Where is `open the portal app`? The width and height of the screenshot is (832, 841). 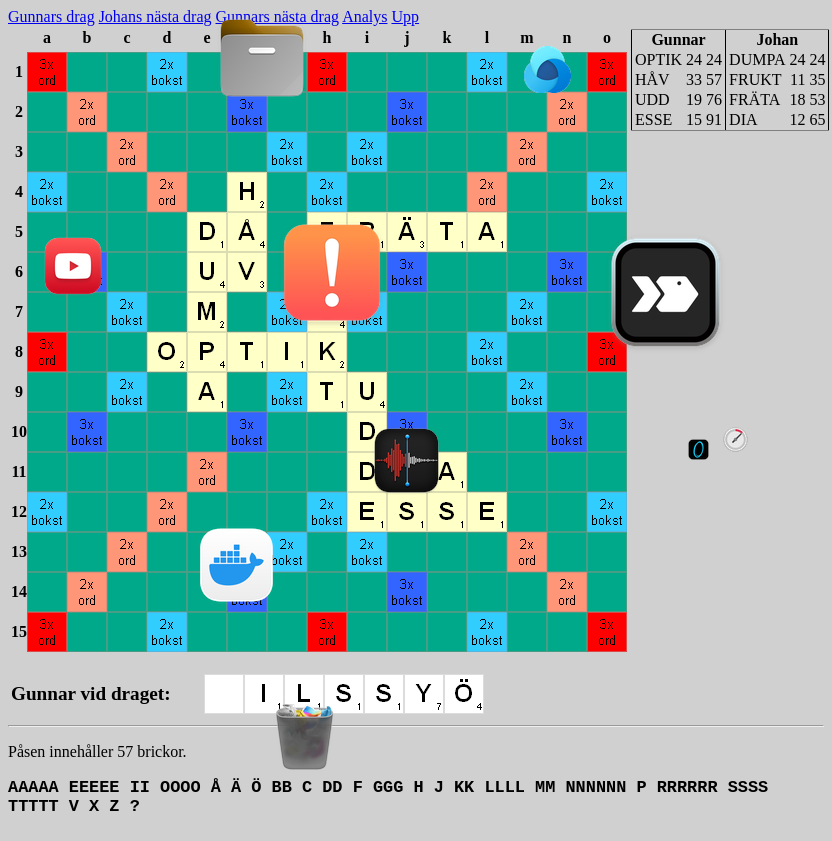 open the portal app is located at coordinates (698, 449).